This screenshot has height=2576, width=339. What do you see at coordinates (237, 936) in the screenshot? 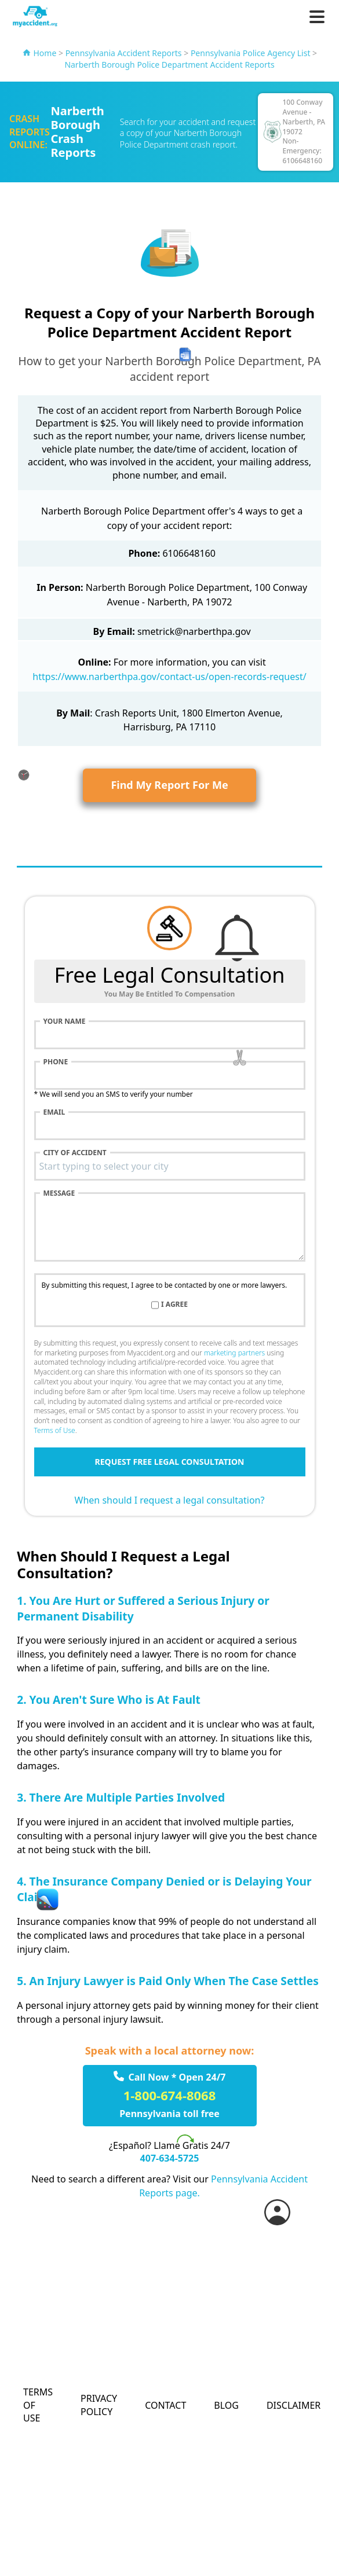
I see `access notification settings` at bounding box center [237, 936].